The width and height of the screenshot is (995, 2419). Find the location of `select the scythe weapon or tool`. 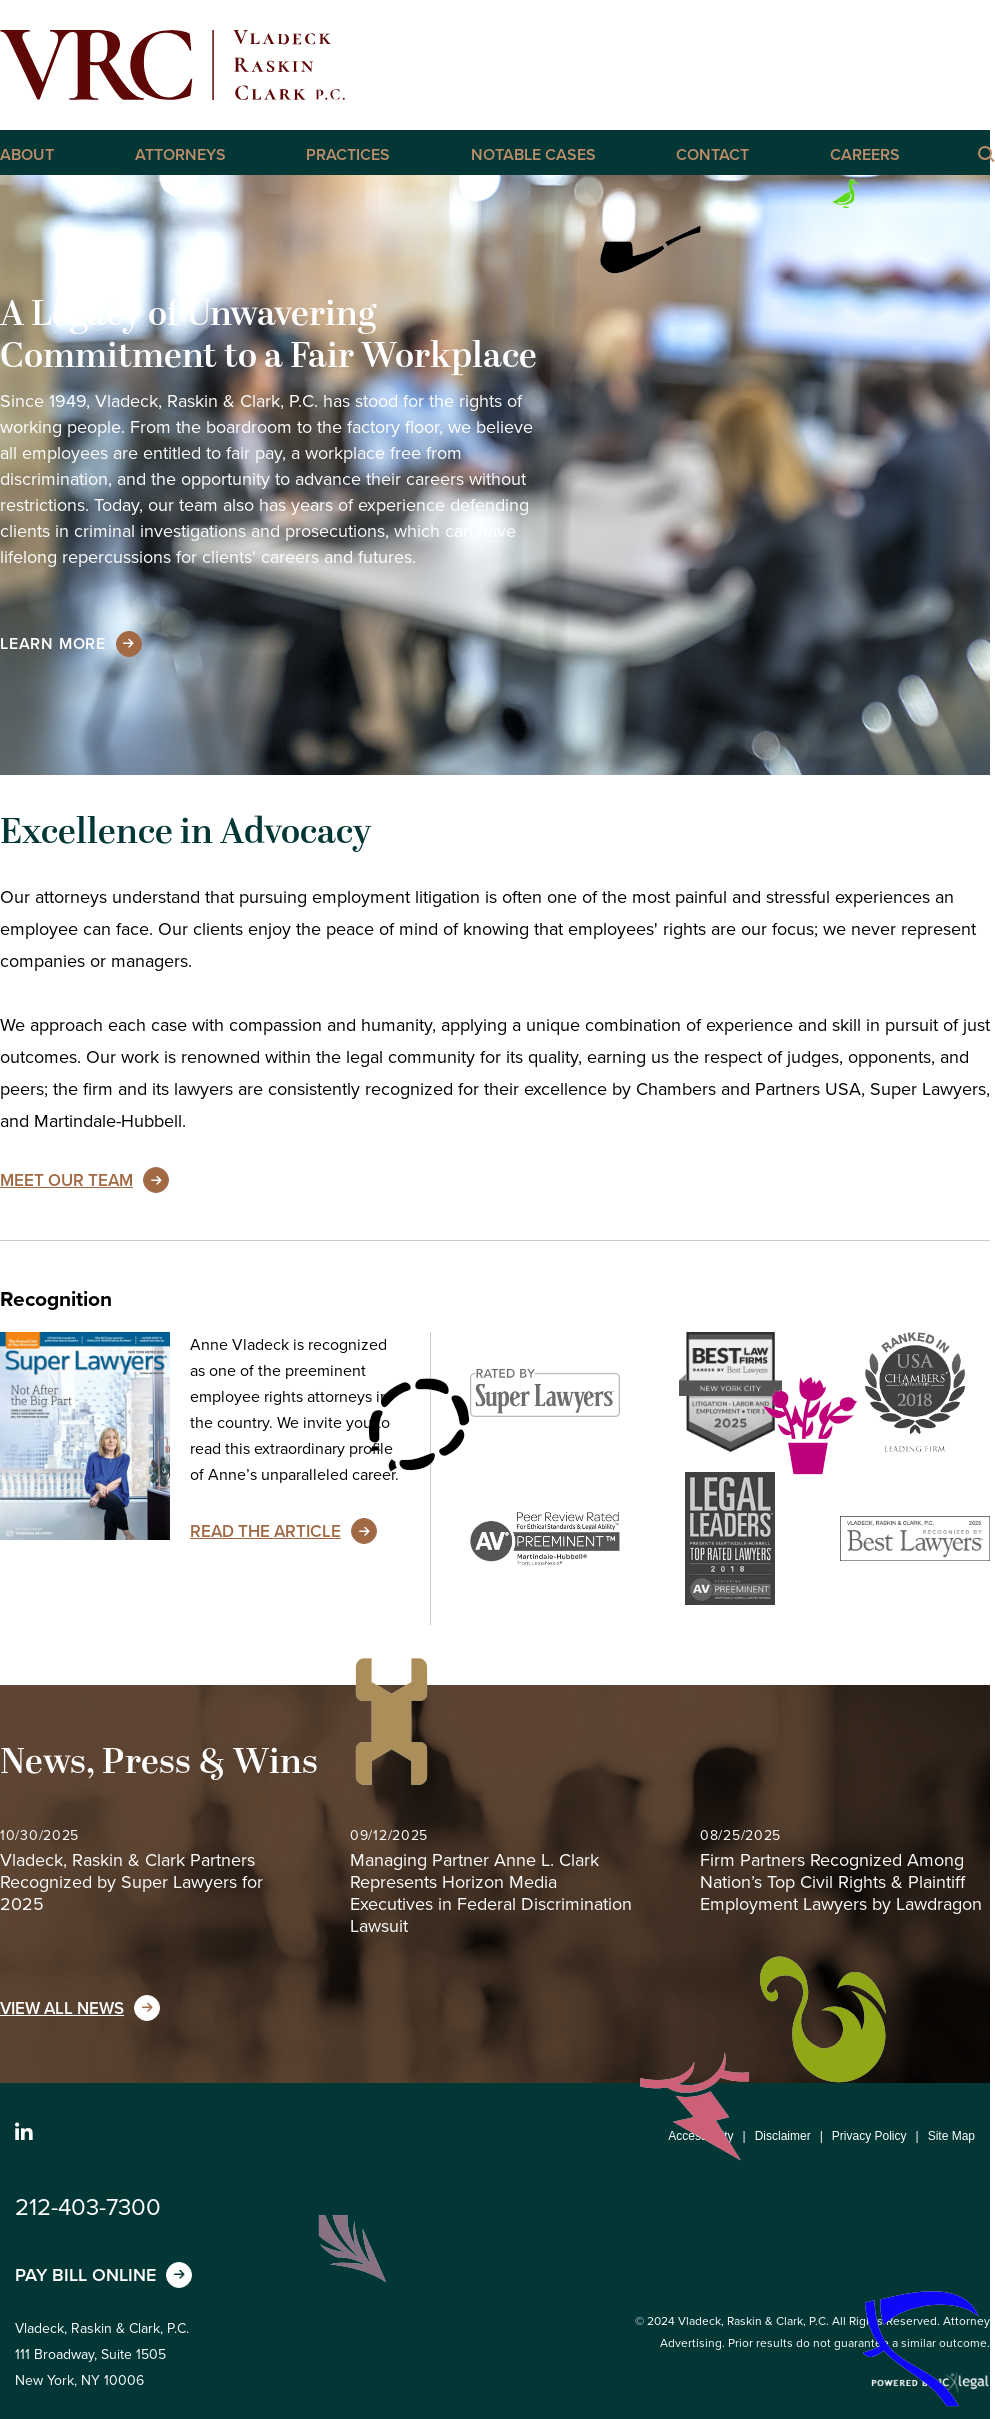

select the scythe weapon or tool is located at coordinates (921, 2348).